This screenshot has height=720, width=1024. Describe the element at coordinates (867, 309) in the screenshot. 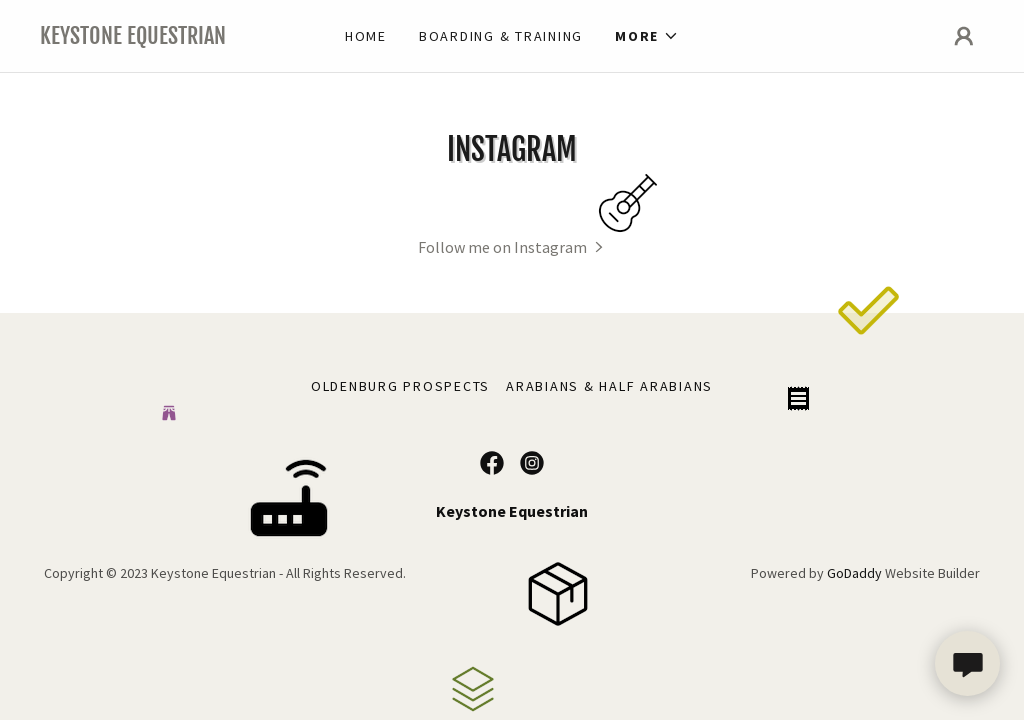

I see `confirm or submit an action` at that location.